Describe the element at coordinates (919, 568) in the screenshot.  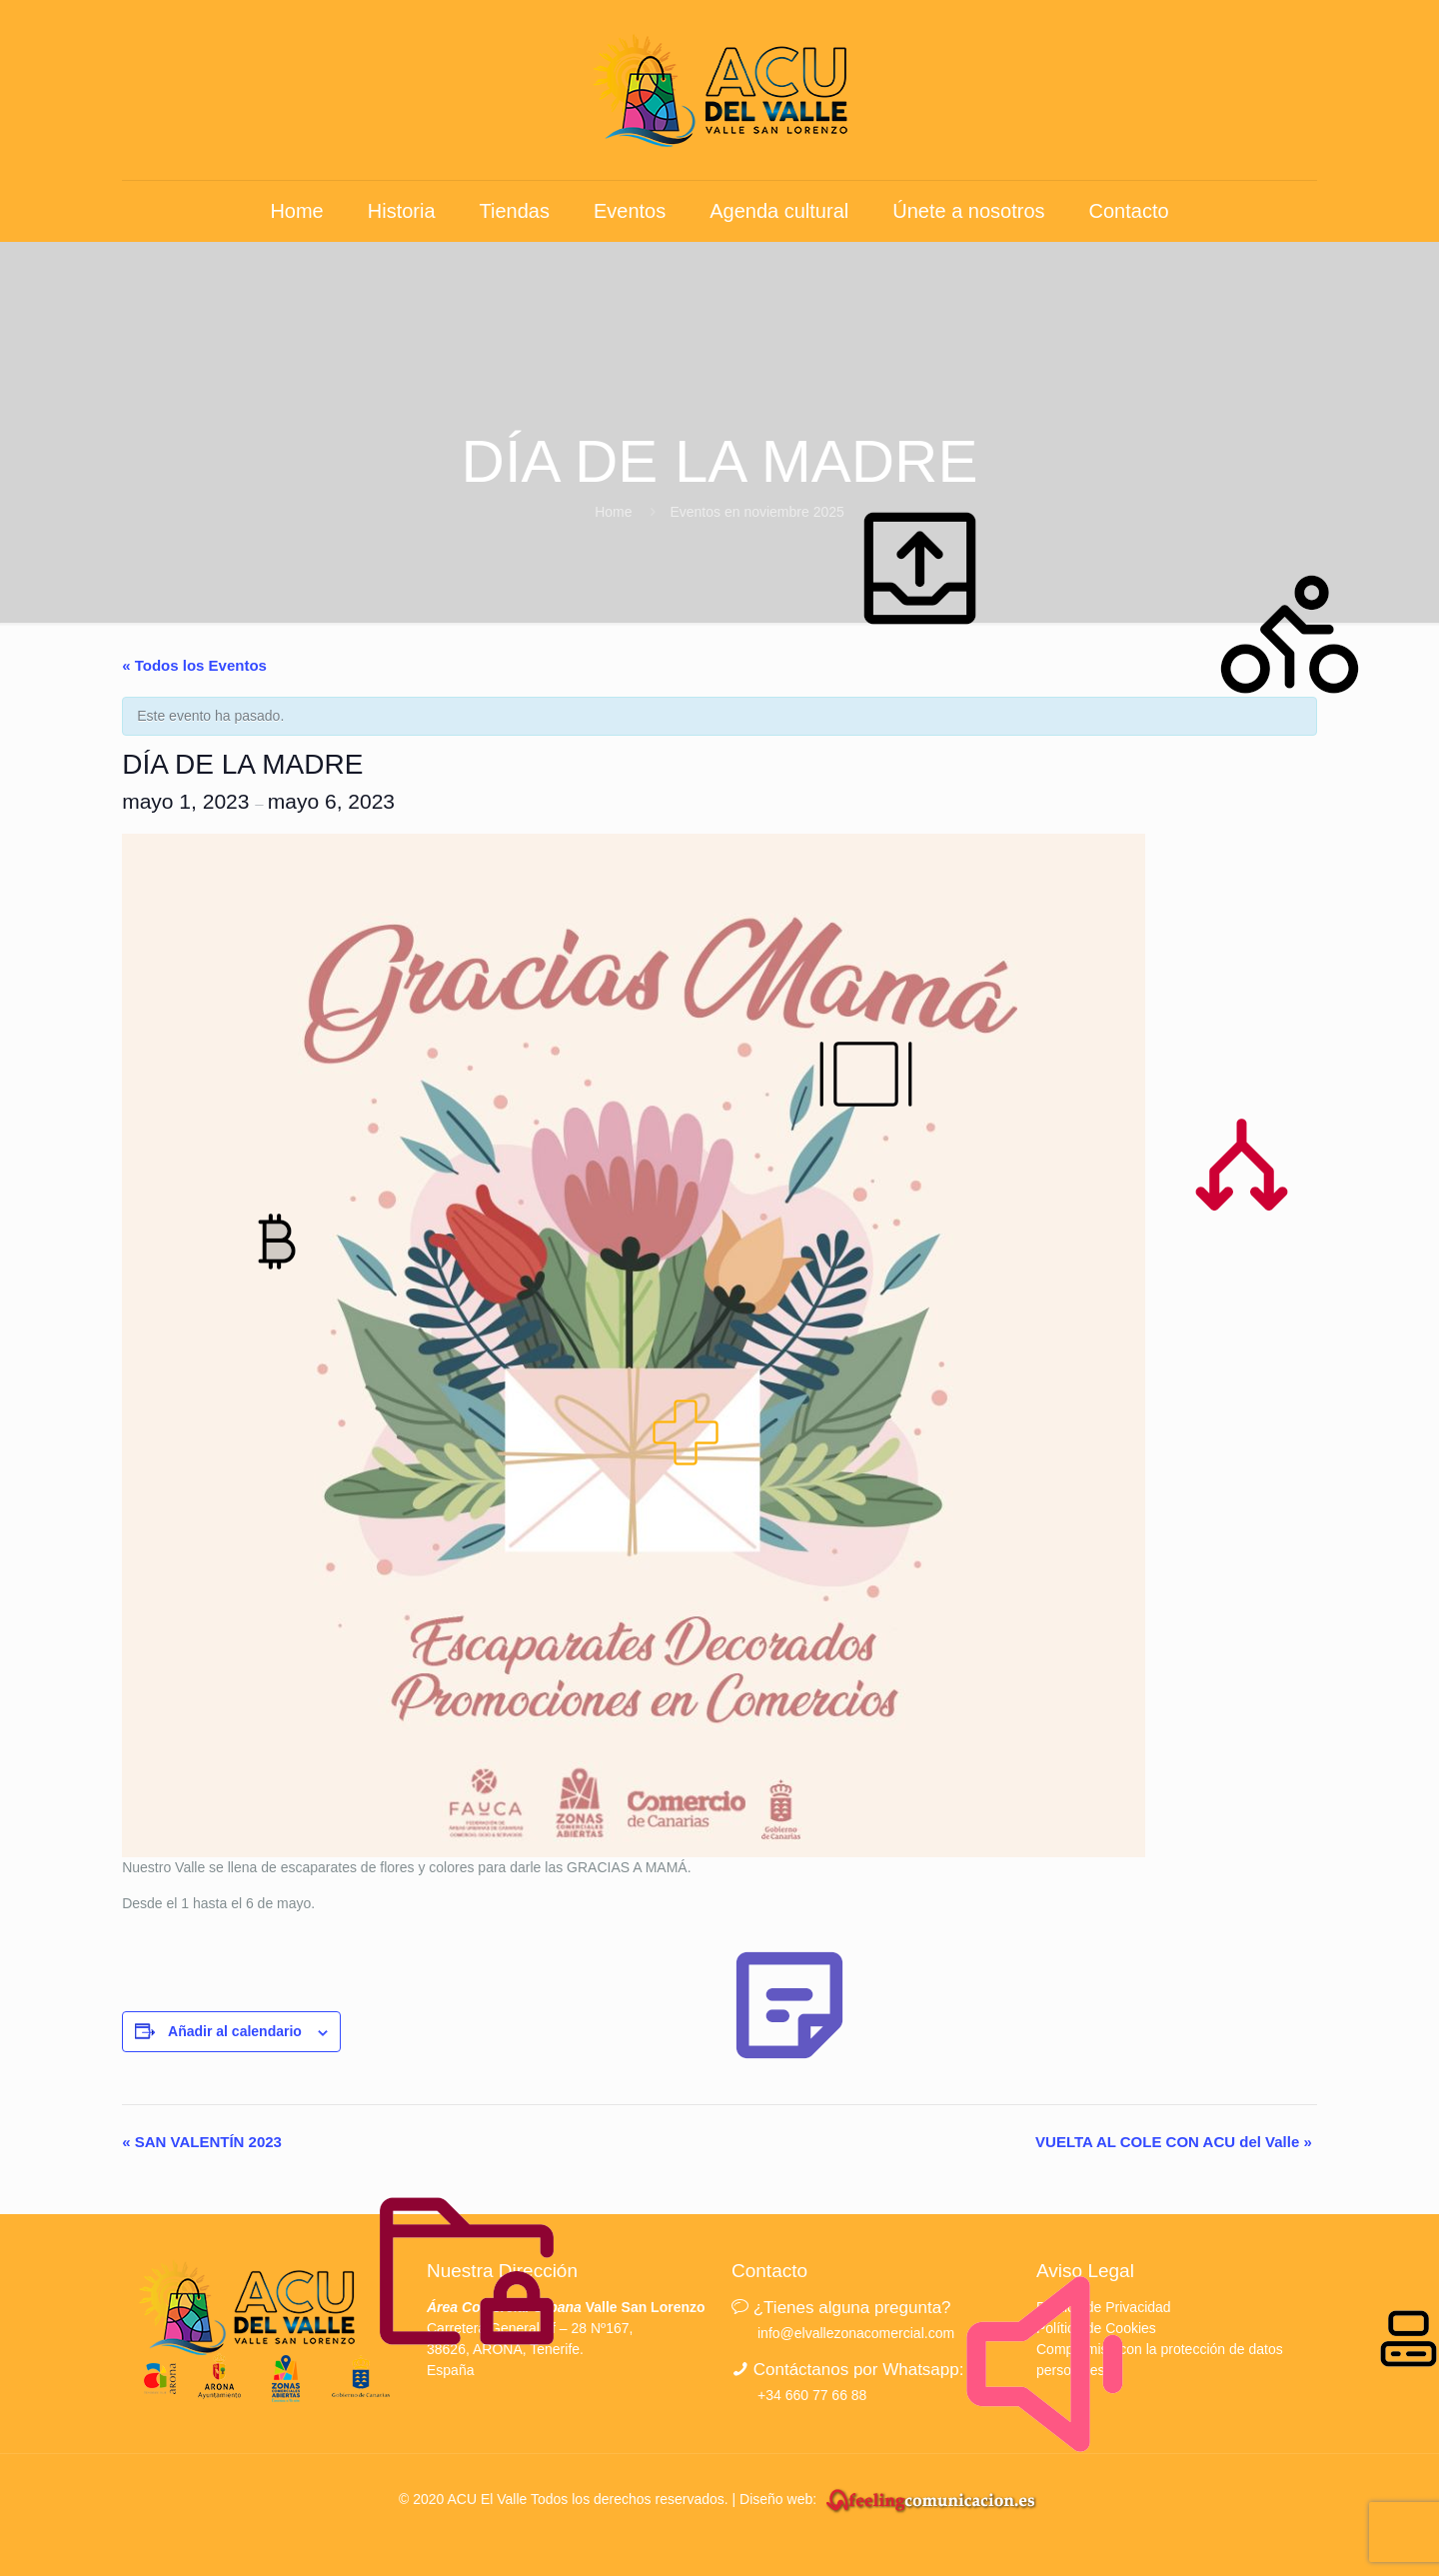
I see `upload a file from your device` at that location.